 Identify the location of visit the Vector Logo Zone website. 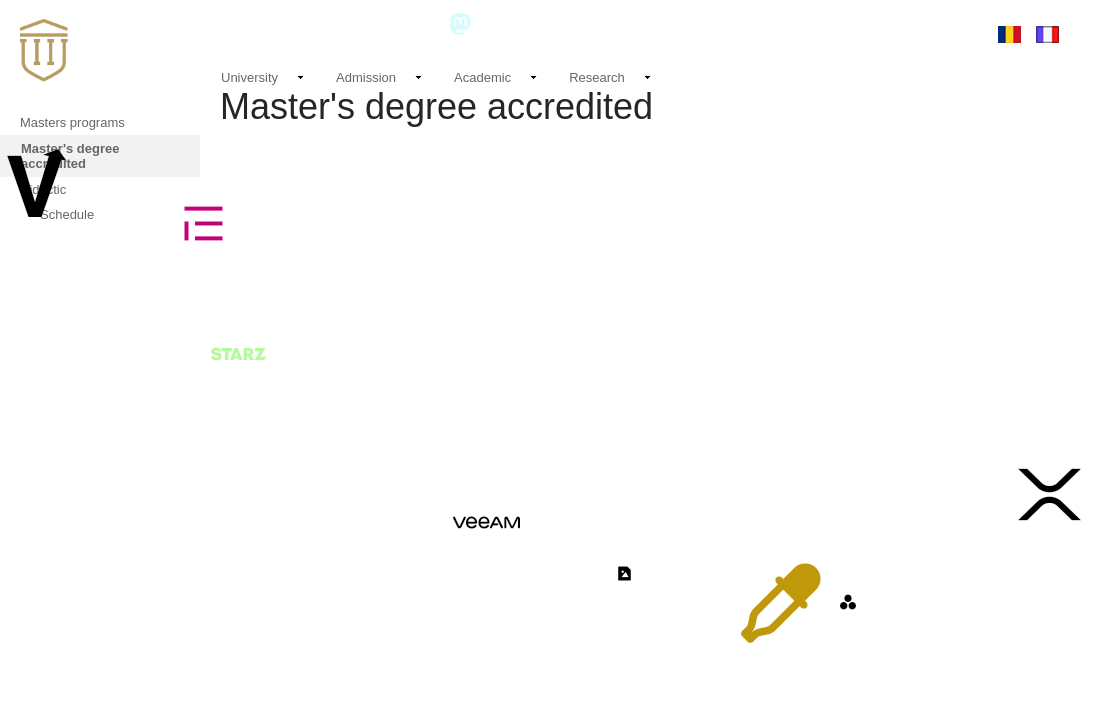
(37, 183).